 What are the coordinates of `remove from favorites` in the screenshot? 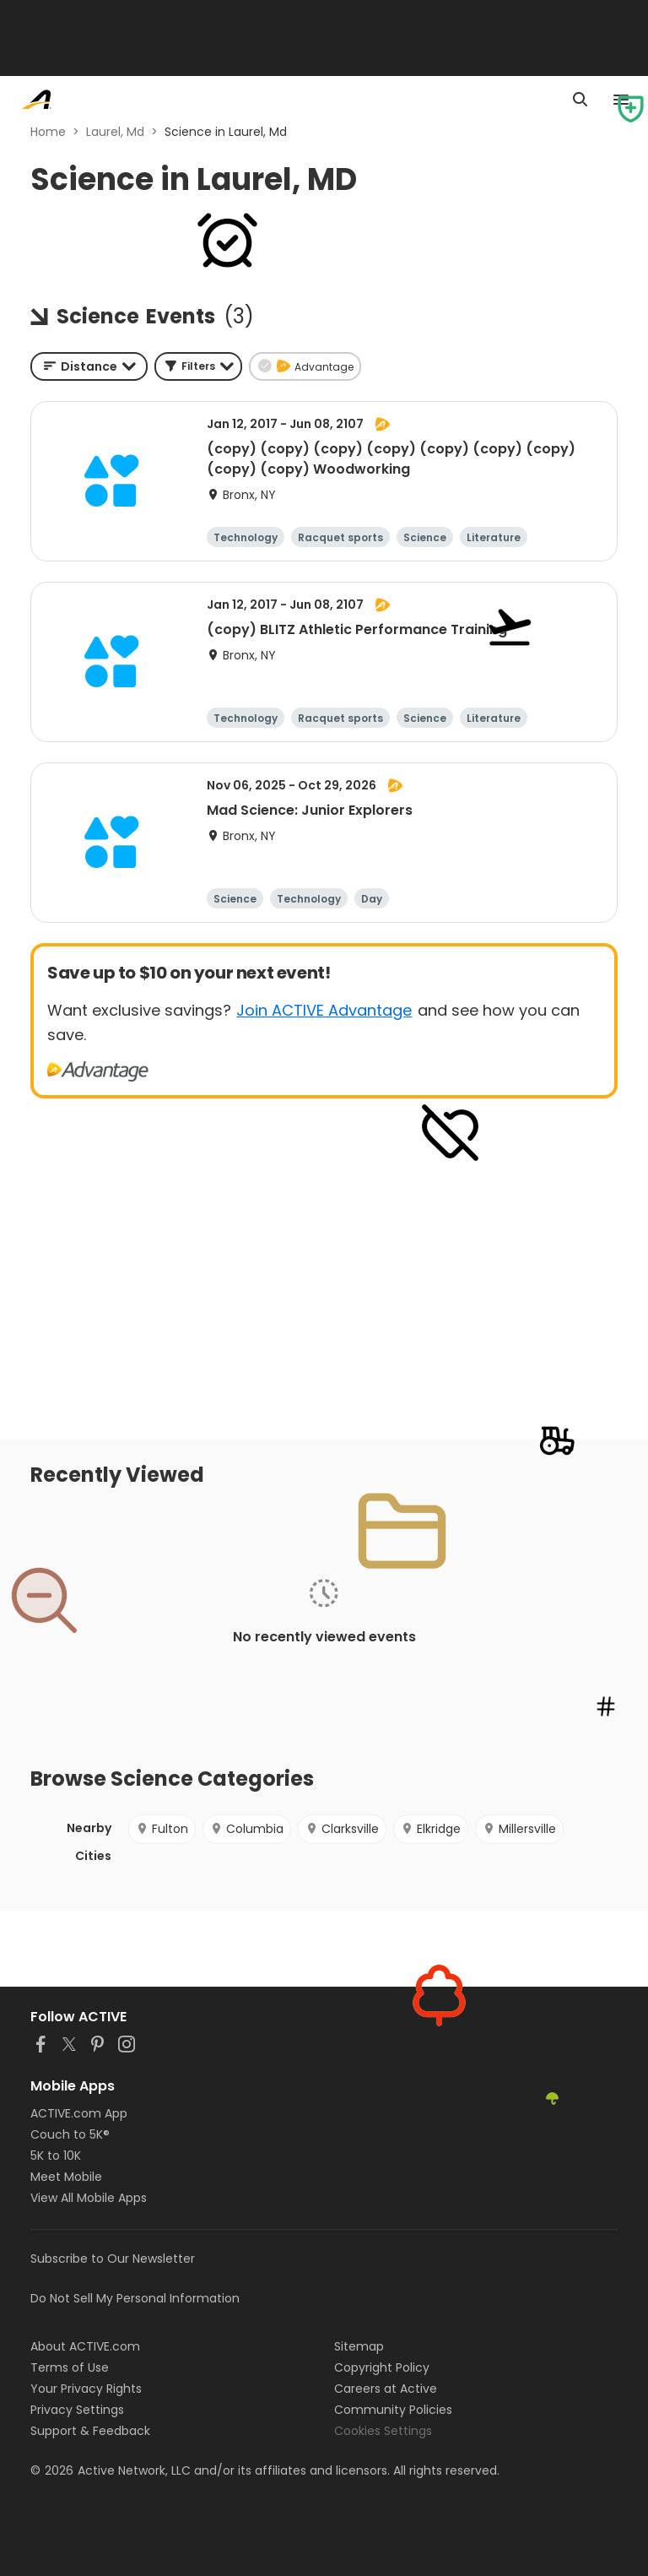 It's located at (450, 1132).